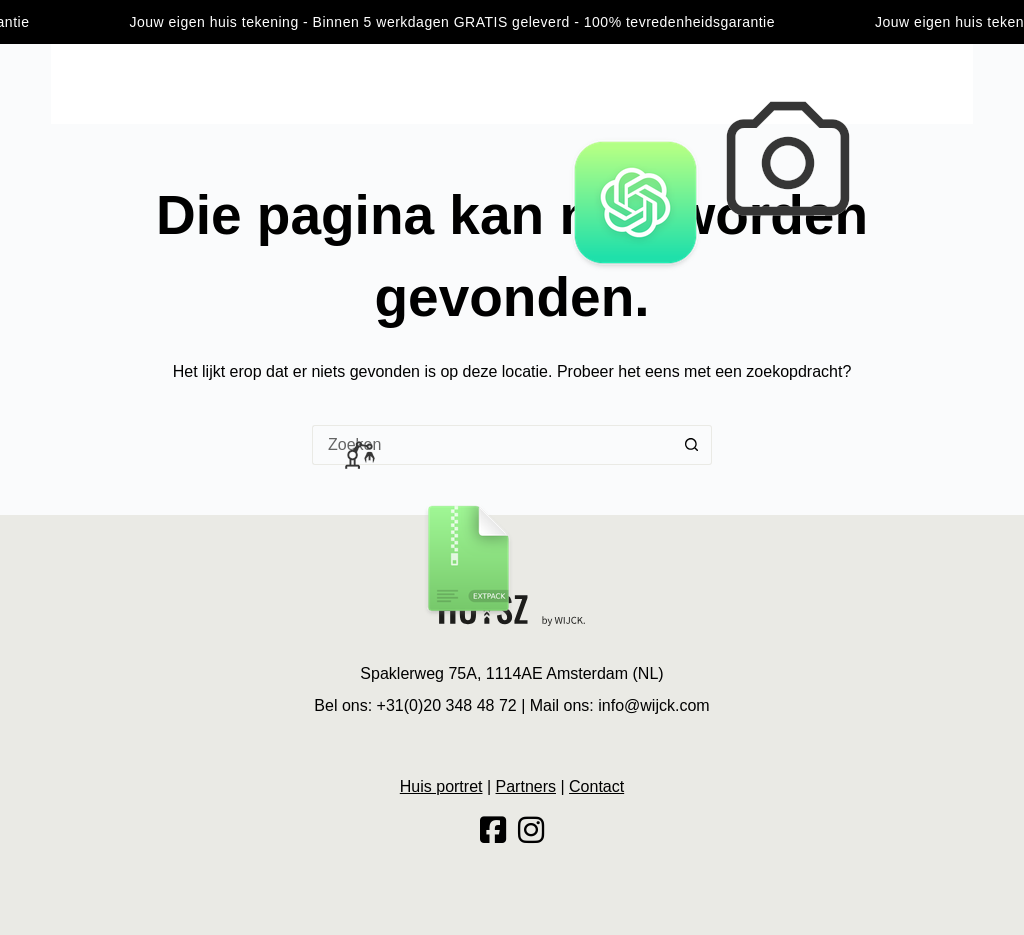 This screenshot has height=935, width=1024. What do you see at coordinates (635, 202) in the screenshot?
I see `open the OpenAI ChatGPT app` at bounding box center [635, 202].